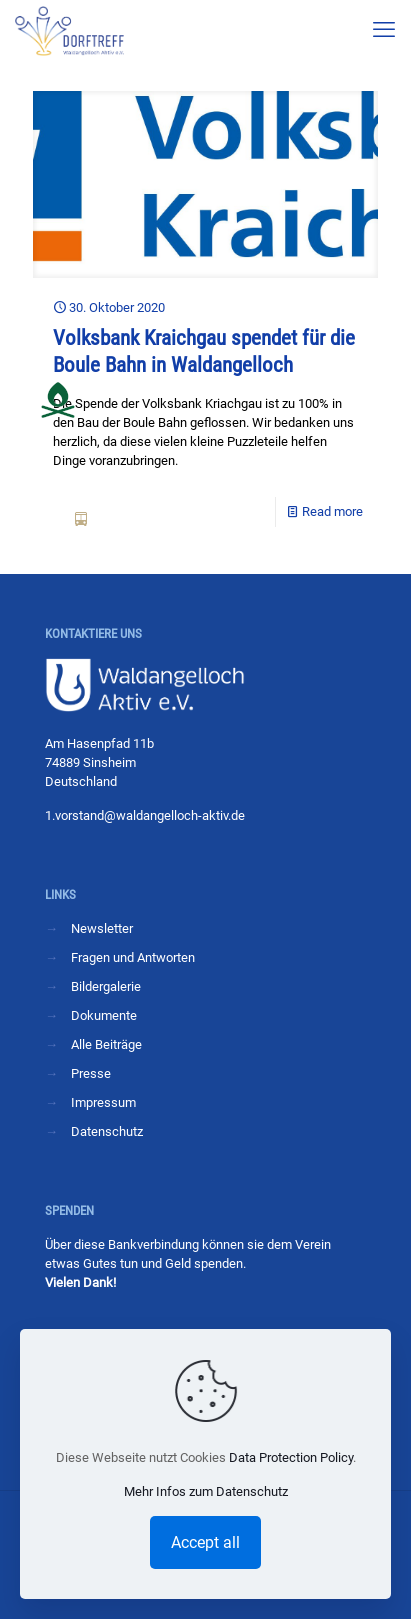 The image size is (411, 1619). Describe the element at coordinates (58, 400) in the screenshot. I see `access outdoor or camping-related features` at that location.